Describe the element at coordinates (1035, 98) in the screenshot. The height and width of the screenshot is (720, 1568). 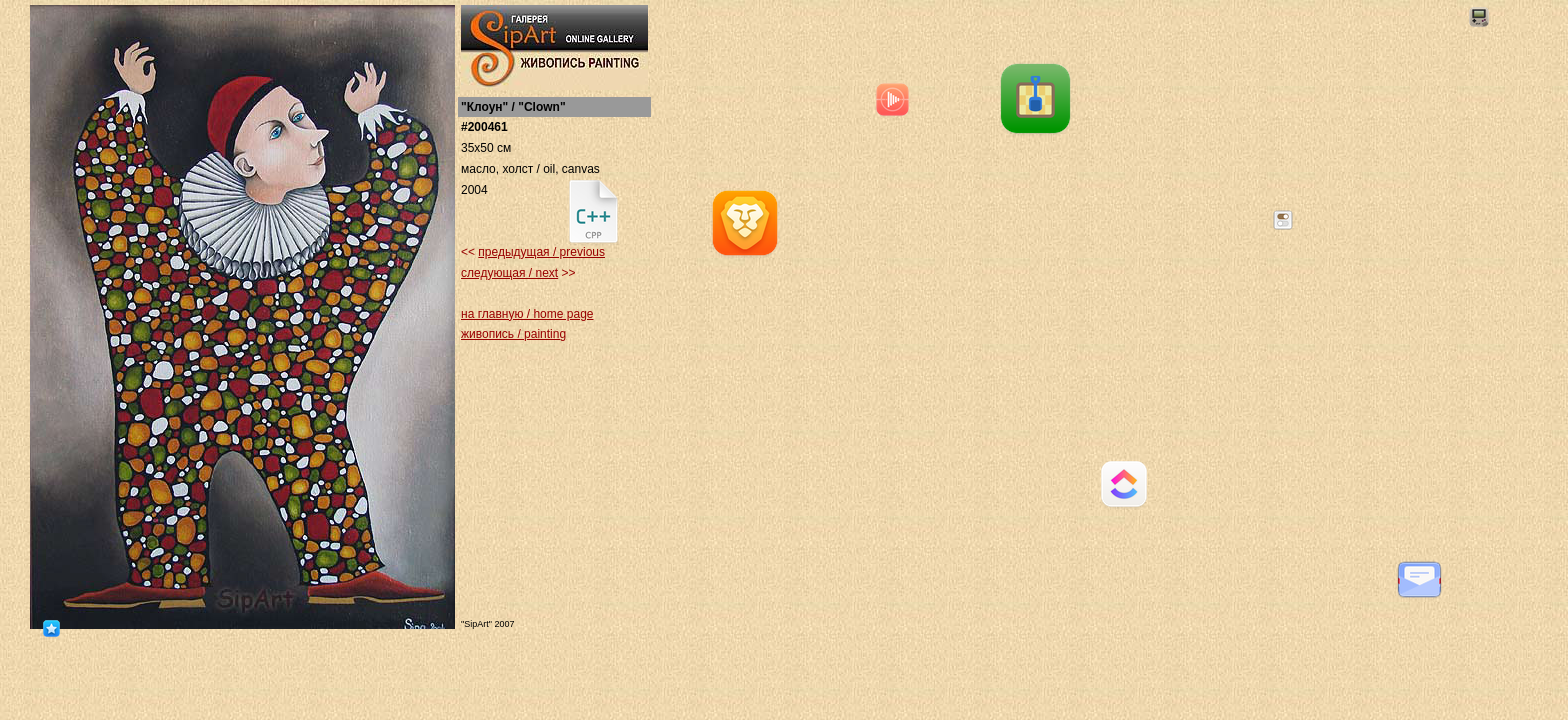
I see `open sandbox development environment` at that location.